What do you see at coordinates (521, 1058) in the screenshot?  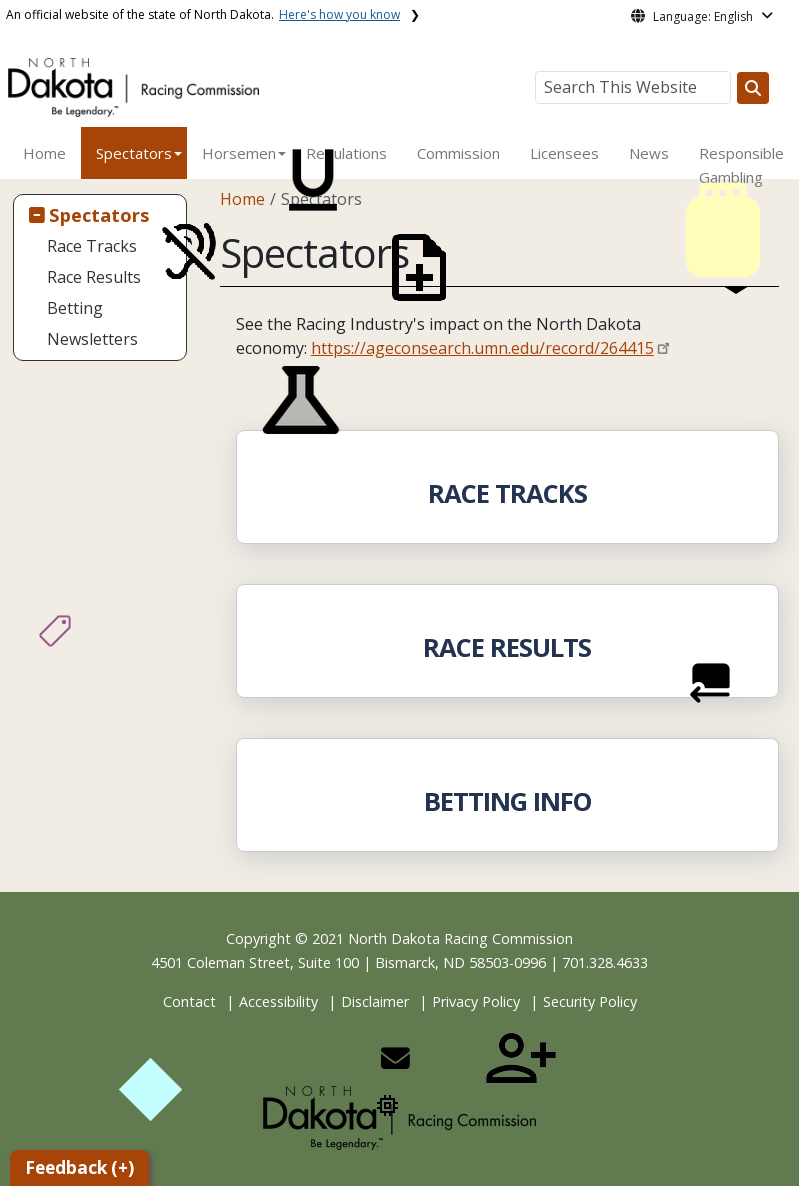 I see `add a new contact` at bounding box center [521, 1058].